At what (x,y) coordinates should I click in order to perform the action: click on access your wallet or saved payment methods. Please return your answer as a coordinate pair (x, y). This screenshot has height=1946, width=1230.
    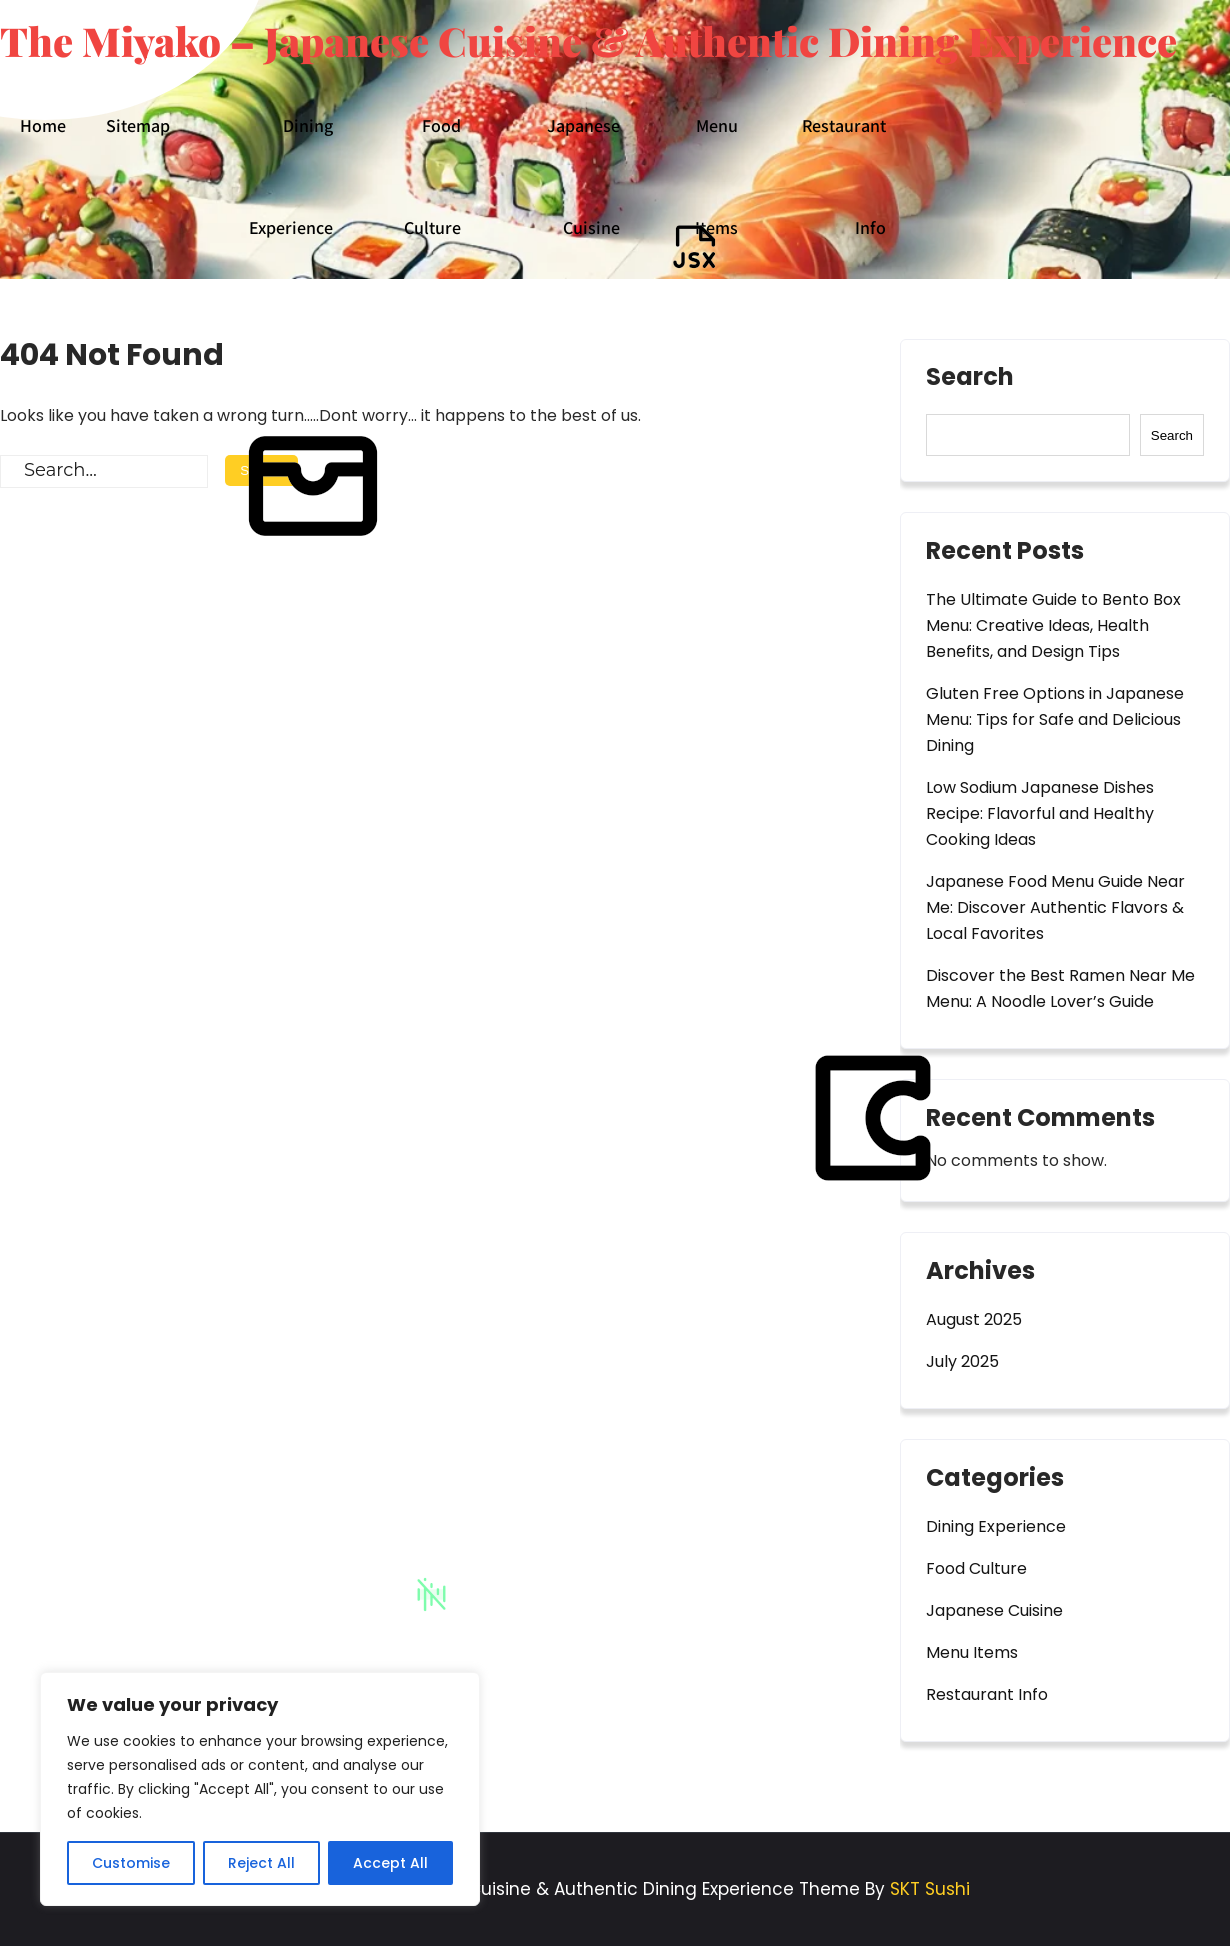
    Looking at the image, I should click on (313, 486).